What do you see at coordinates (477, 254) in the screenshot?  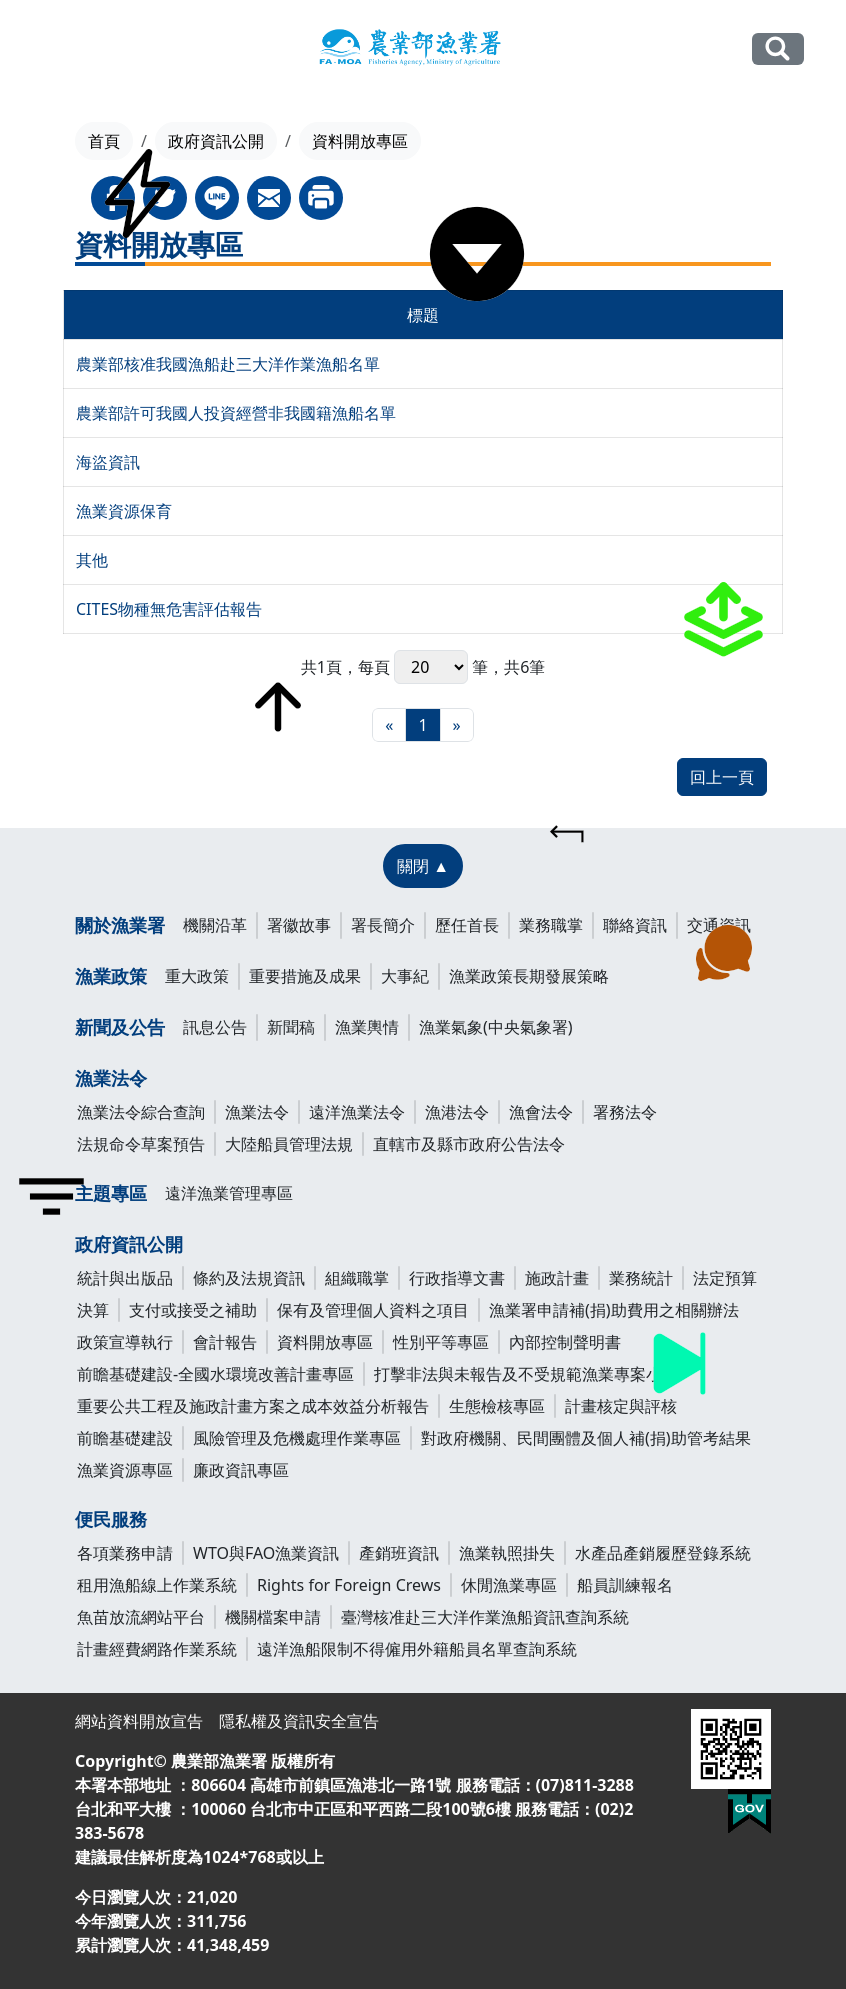 I see `expand dropdown menu or content` at bounding box center [477, 254].